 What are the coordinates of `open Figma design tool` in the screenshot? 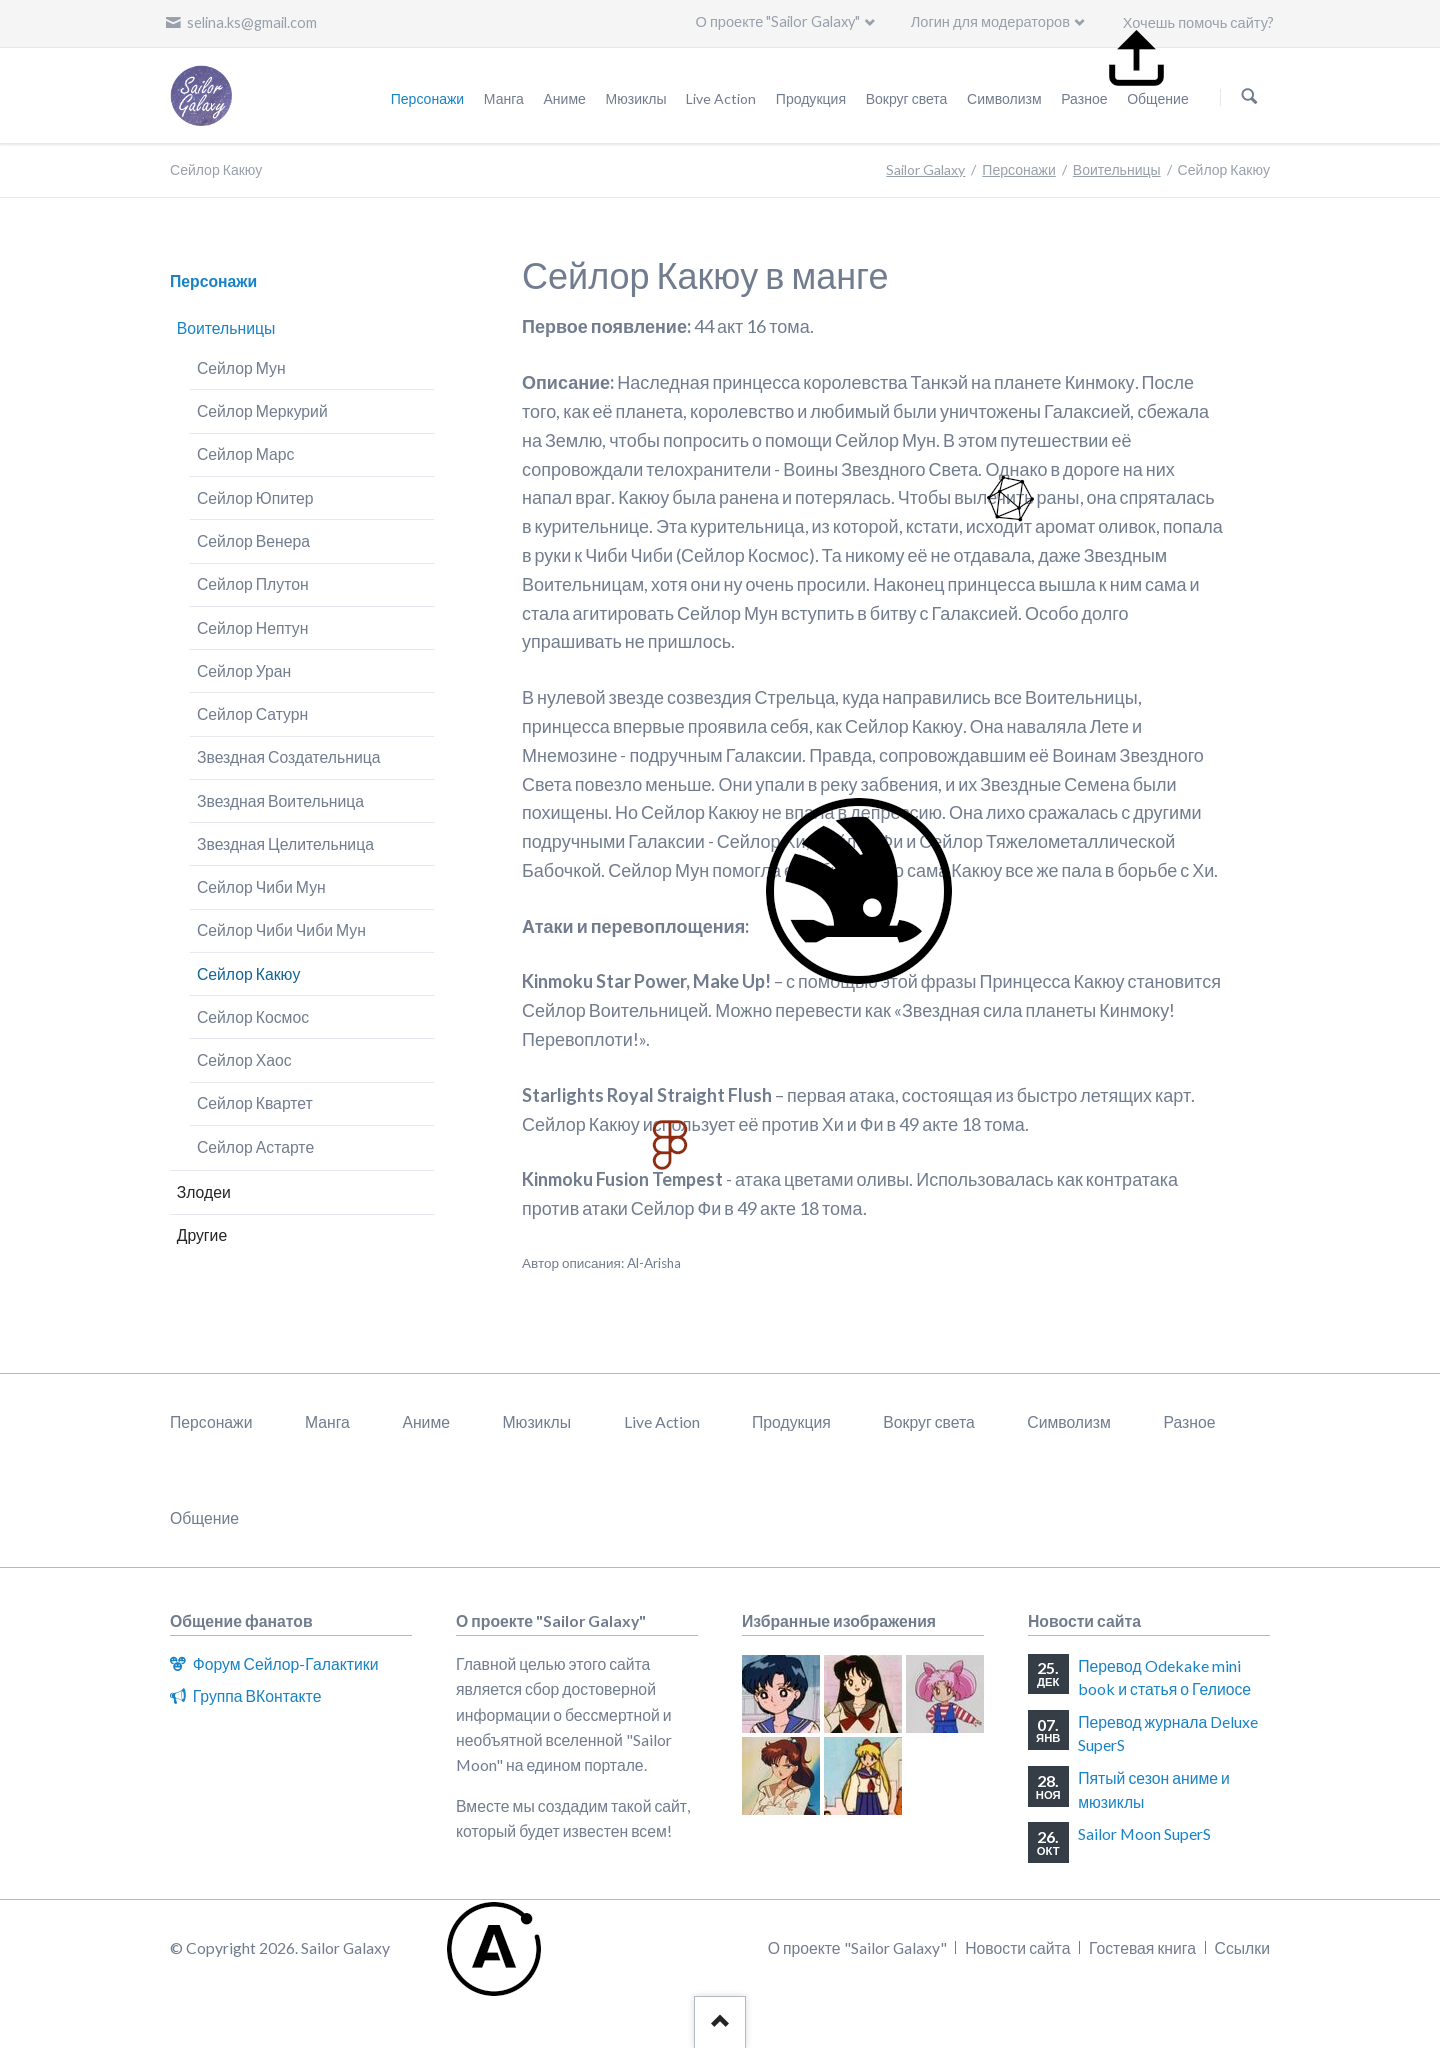 It's located at (670, 1145).